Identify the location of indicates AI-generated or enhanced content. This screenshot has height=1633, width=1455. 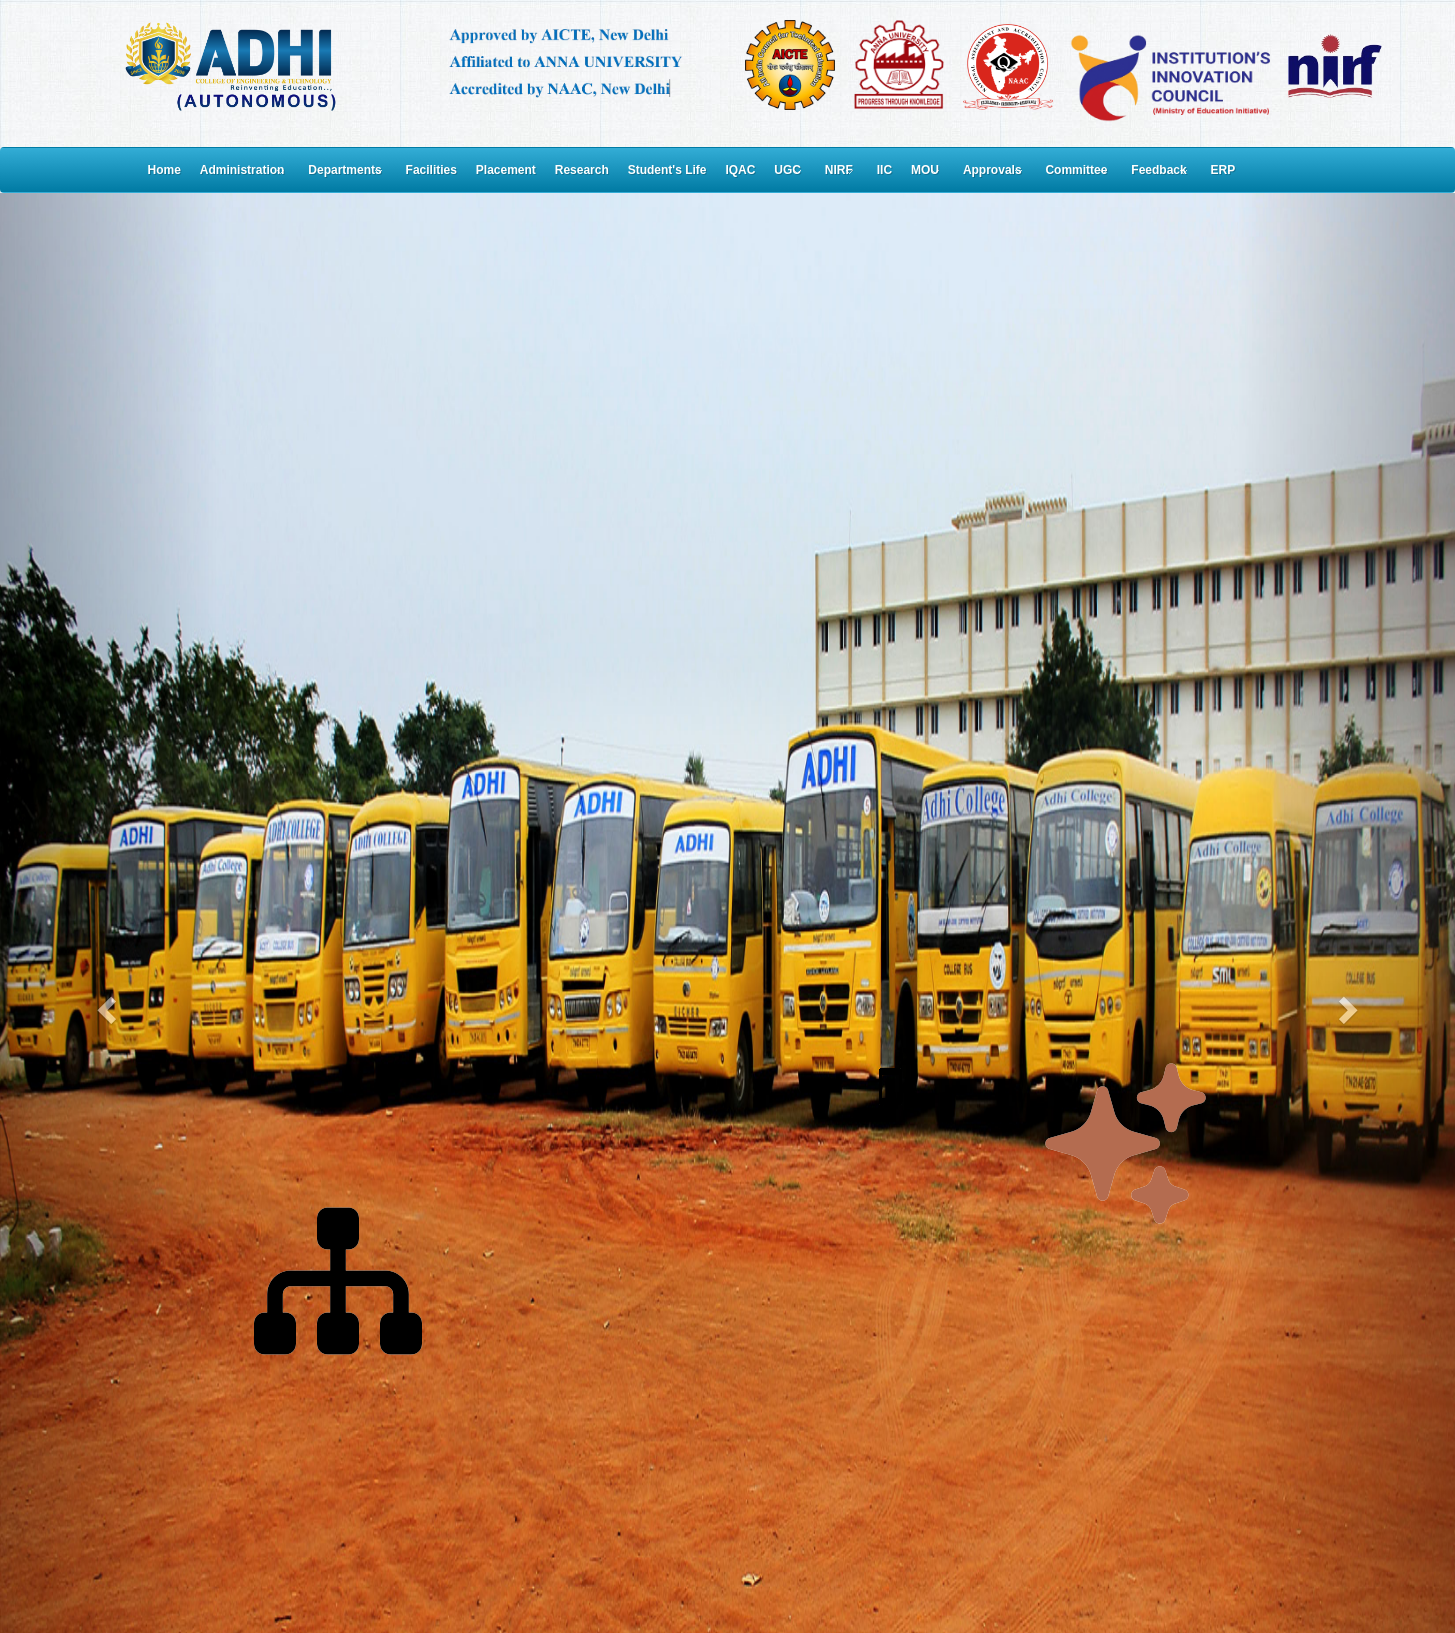
(1125, 1143).